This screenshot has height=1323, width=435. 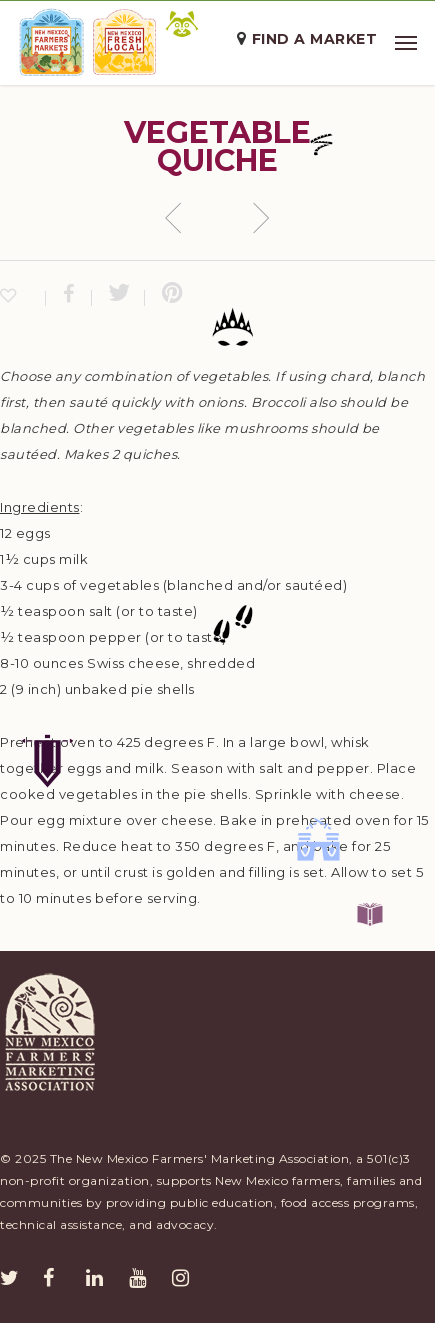 I want to click on raccoon character or mascot avatar, so click(x=182, y=24).